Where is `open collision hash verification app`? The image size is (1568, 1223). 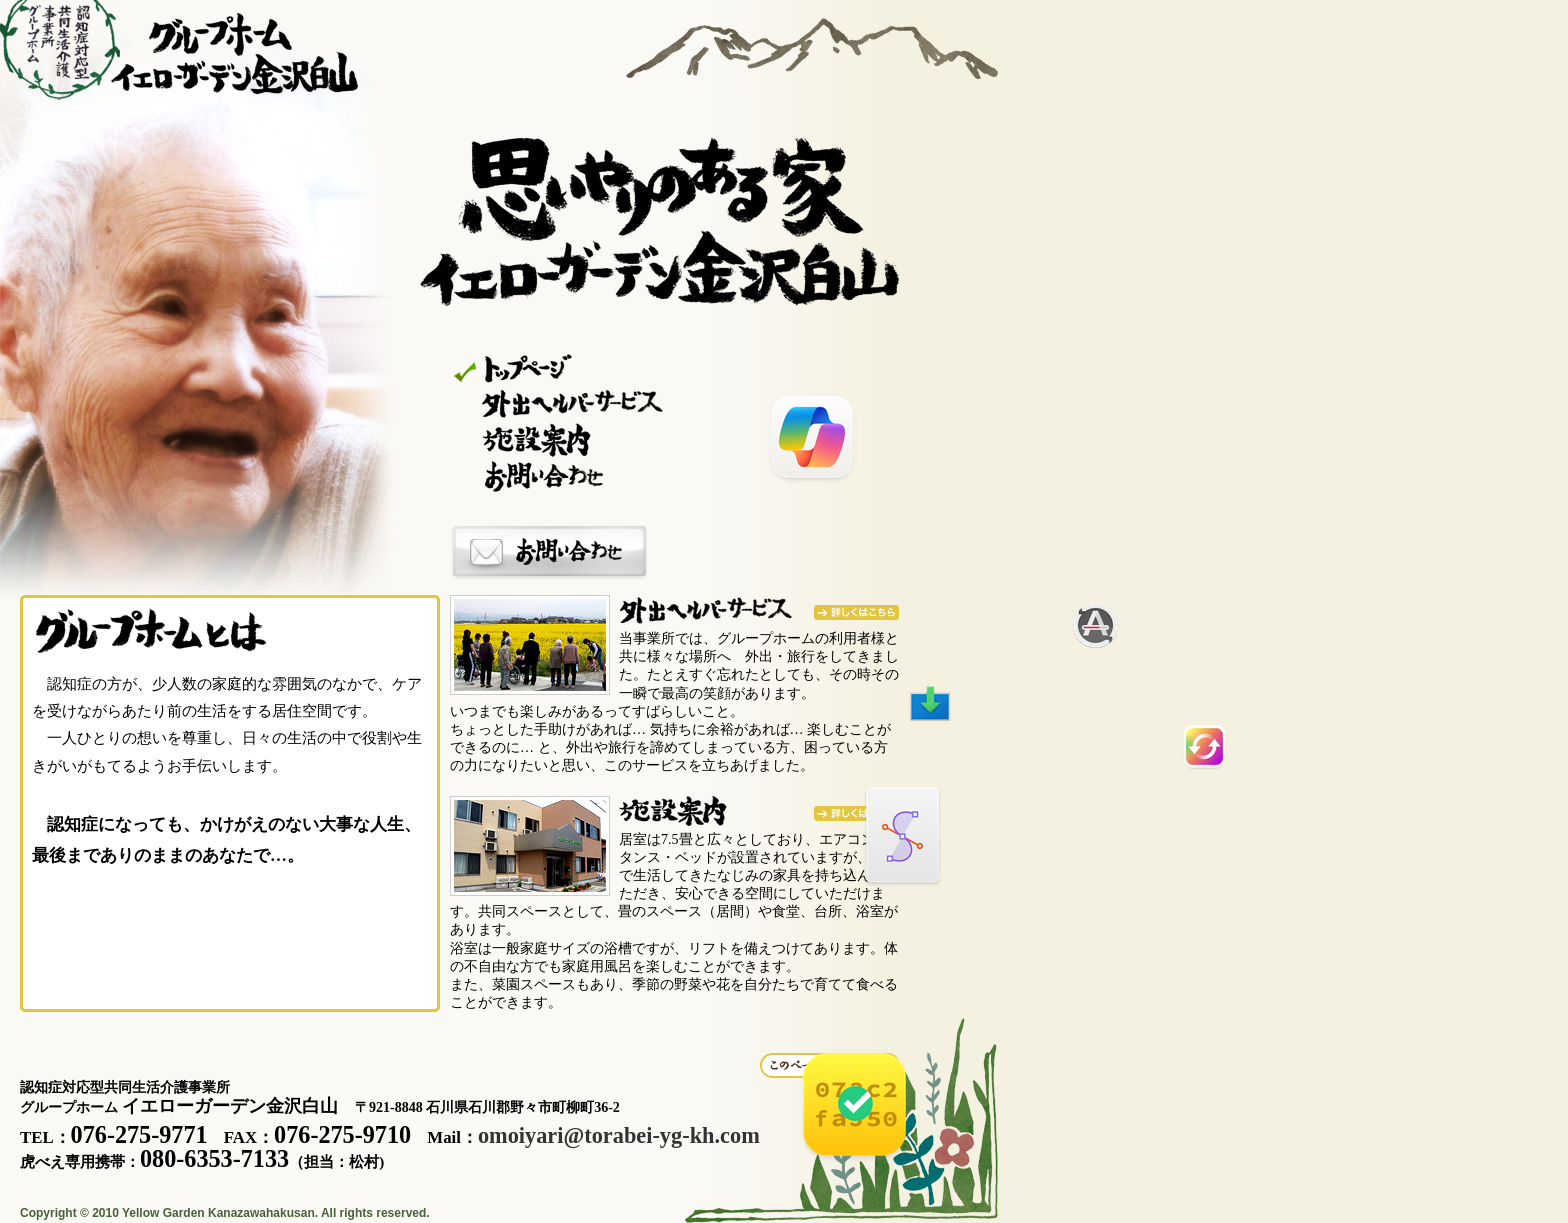 open collision hash verification app is located at coordinates (854, 1104).